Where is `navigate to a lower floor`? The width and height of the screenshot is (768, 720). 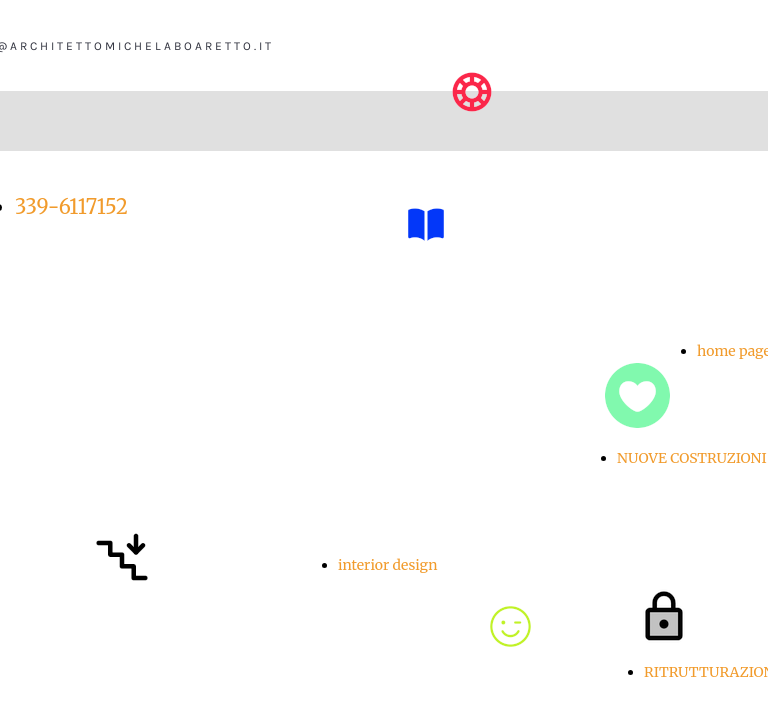
navigate to a lower floor is located at coordinates (122, 557).